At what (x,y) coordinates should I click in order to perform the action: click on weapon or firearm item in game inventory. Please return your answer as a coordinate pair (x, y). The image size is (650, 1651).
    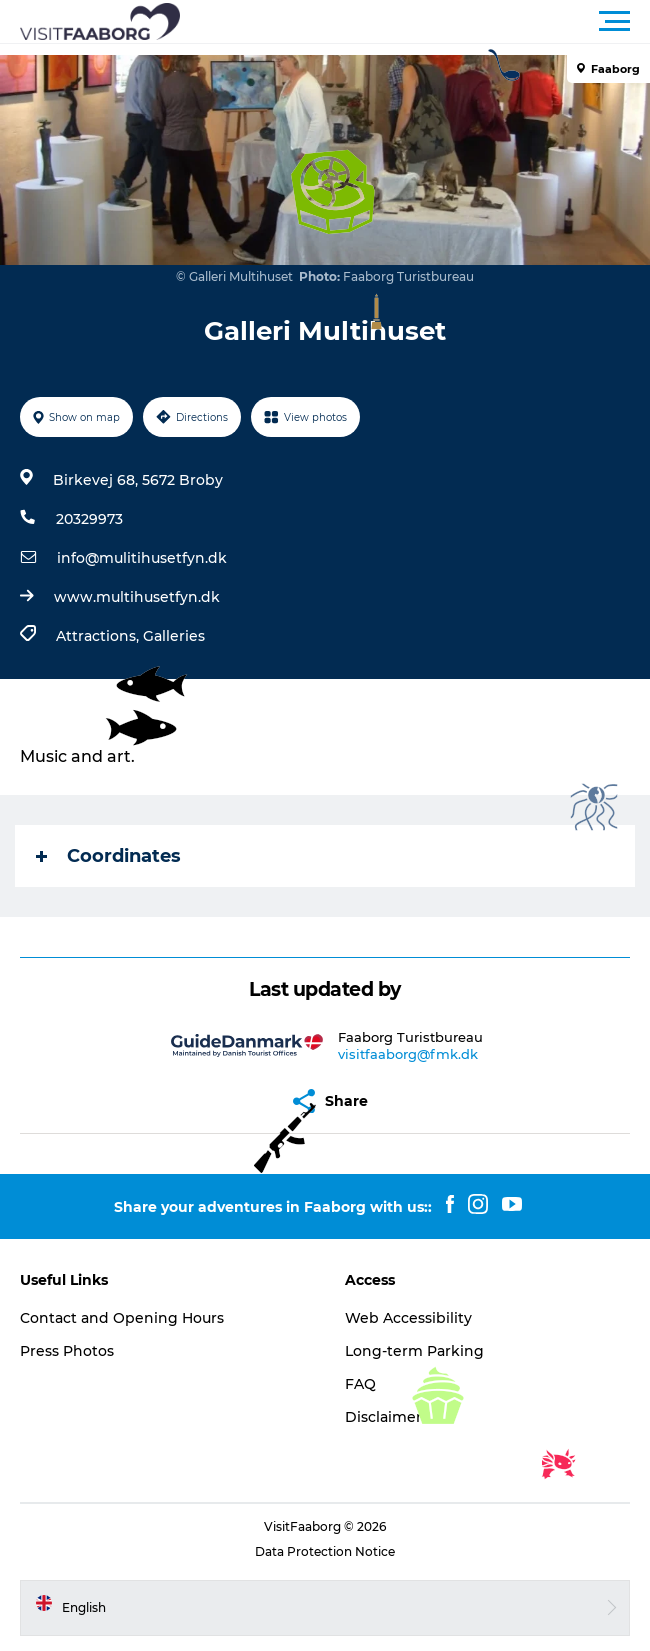
    Looking at the image, I should click on (285, 1138).